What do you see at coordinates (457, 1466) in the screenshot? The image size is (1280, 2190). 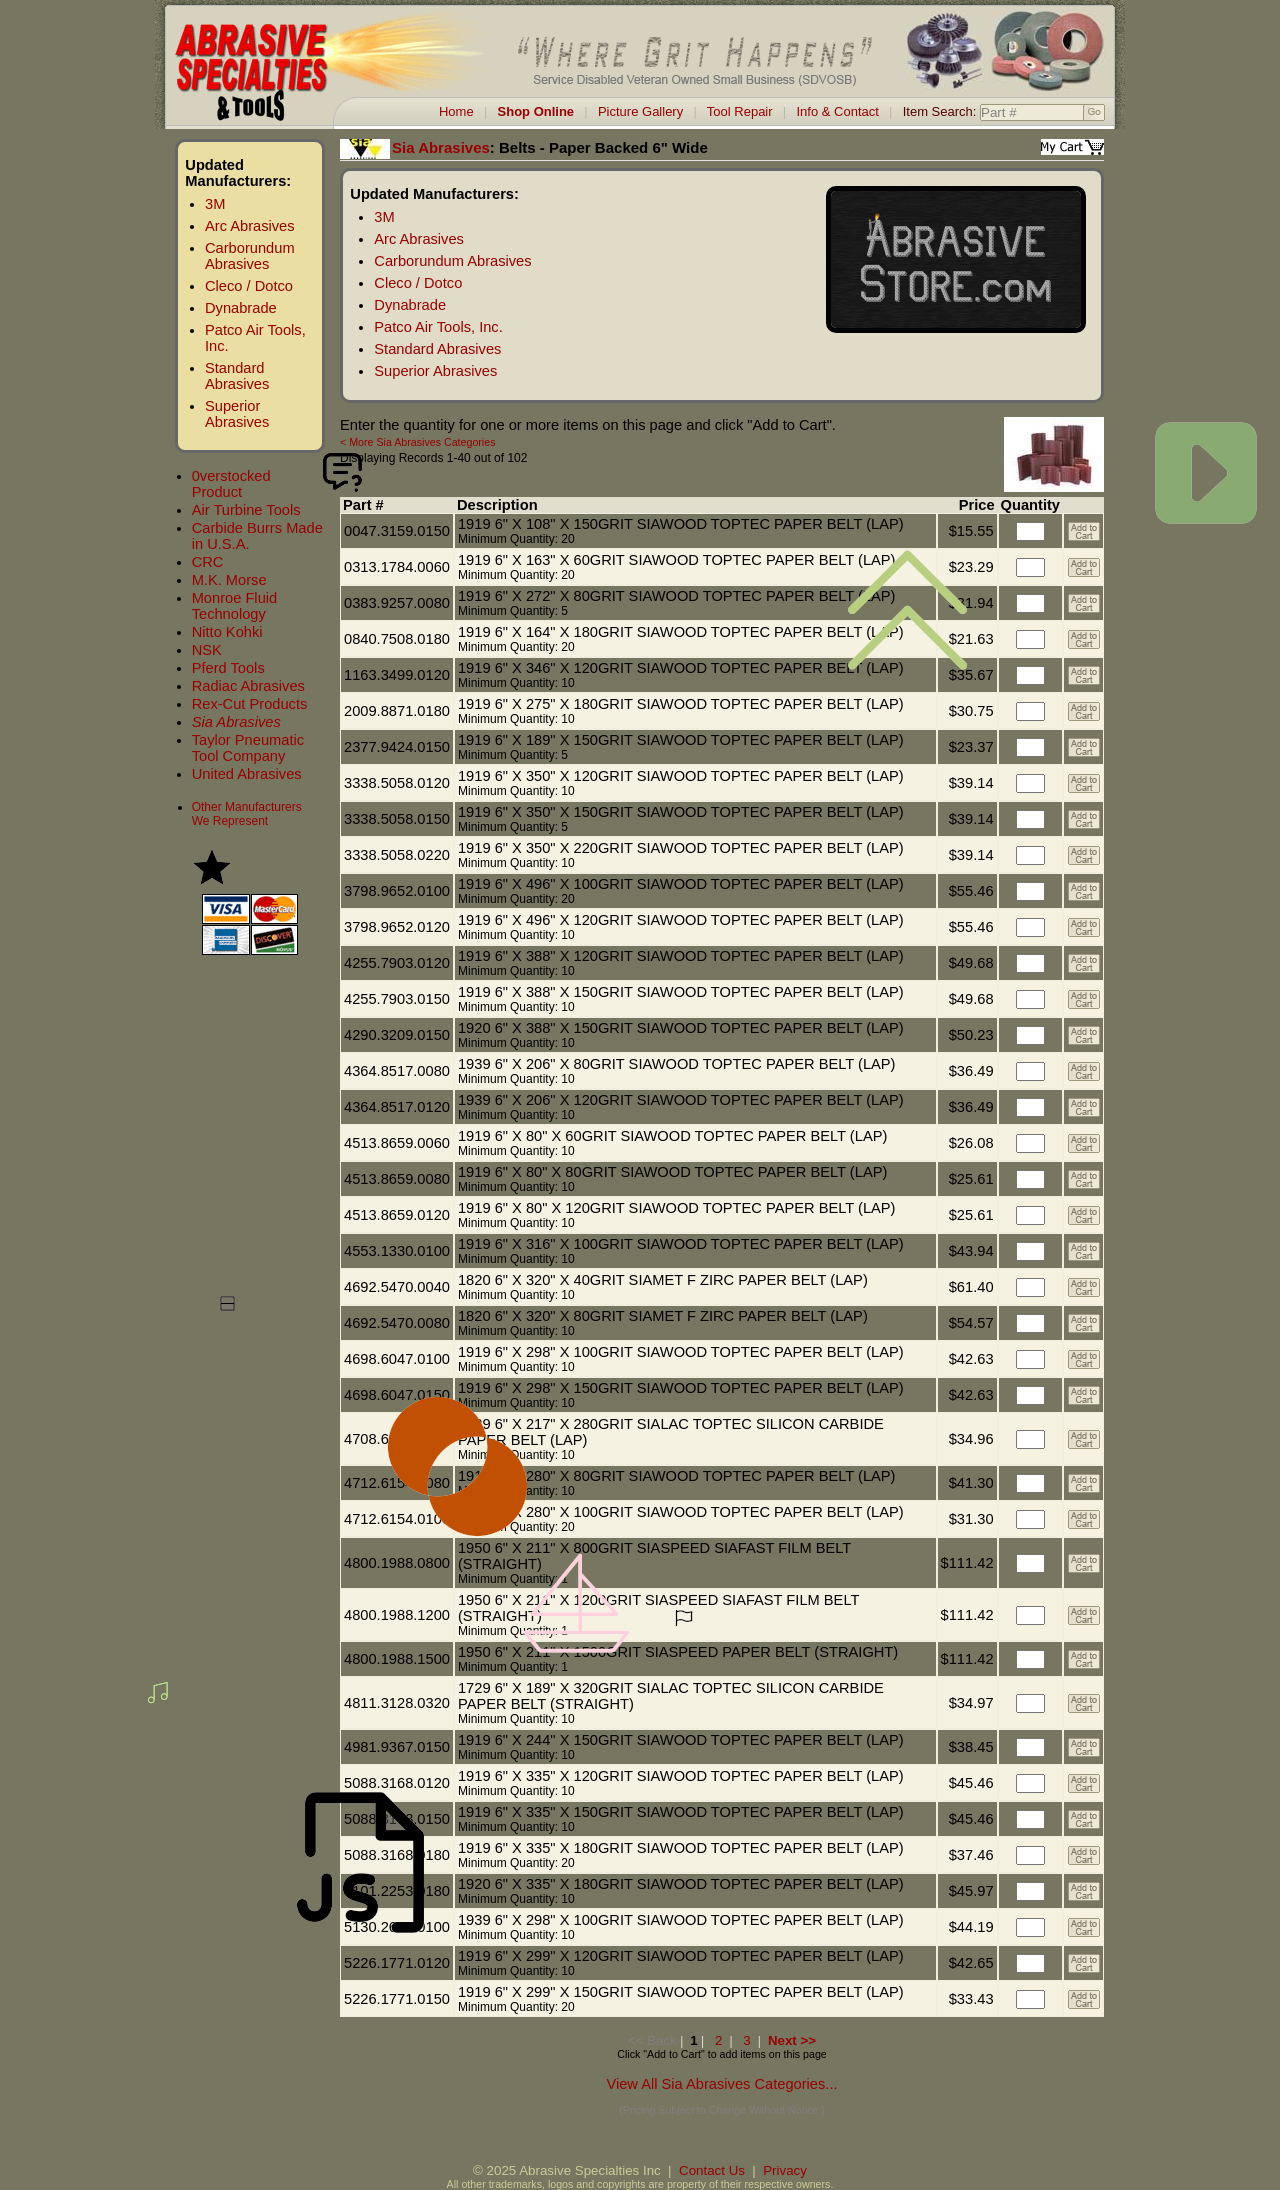 I see `exclude overlapping selection areas` at bounding box center [457, 1466].